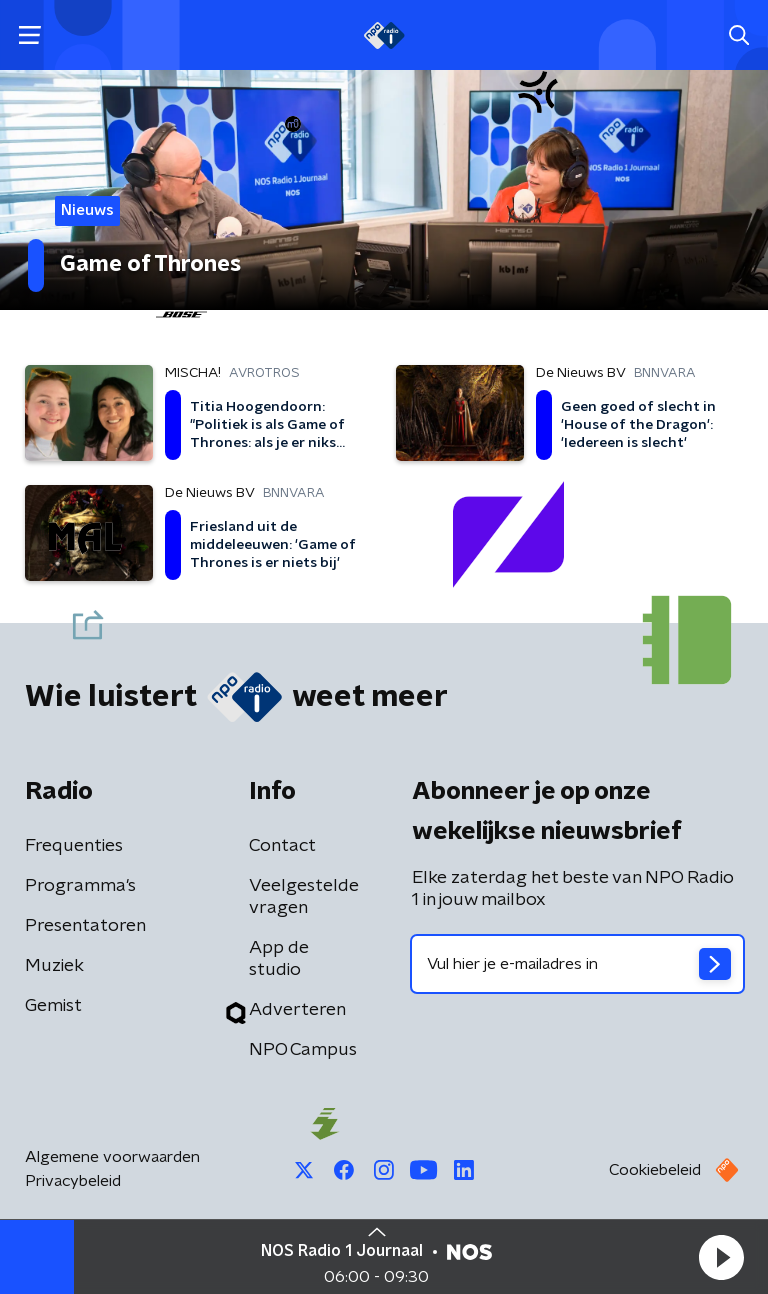 The width and height of the screenshot is (768, 1294). What do you see at coordinates (325, 1124) in the screenshot?
I see `rolldown bundler logo` at bounding box center [325, 1124].